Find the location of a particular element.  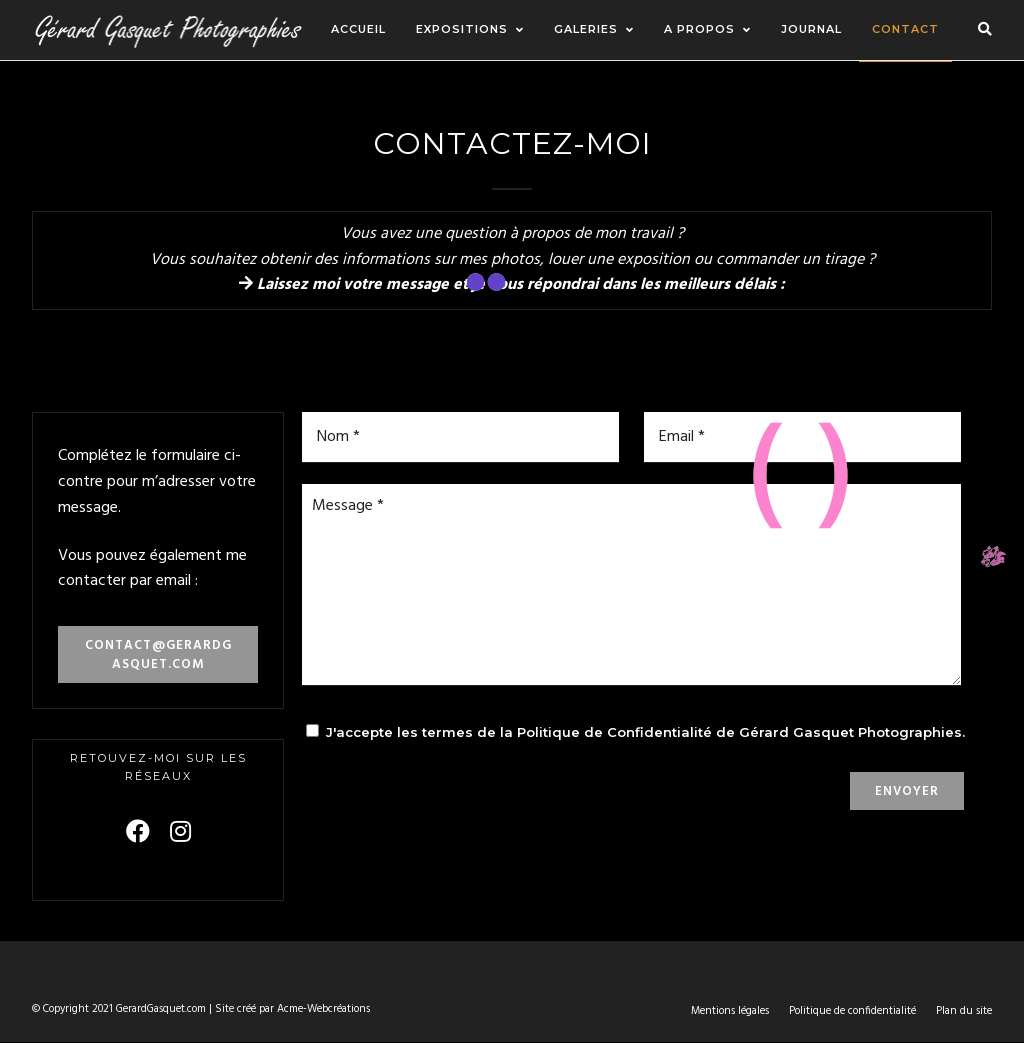

visit furaffinity website is located at coordinates (993, 556).